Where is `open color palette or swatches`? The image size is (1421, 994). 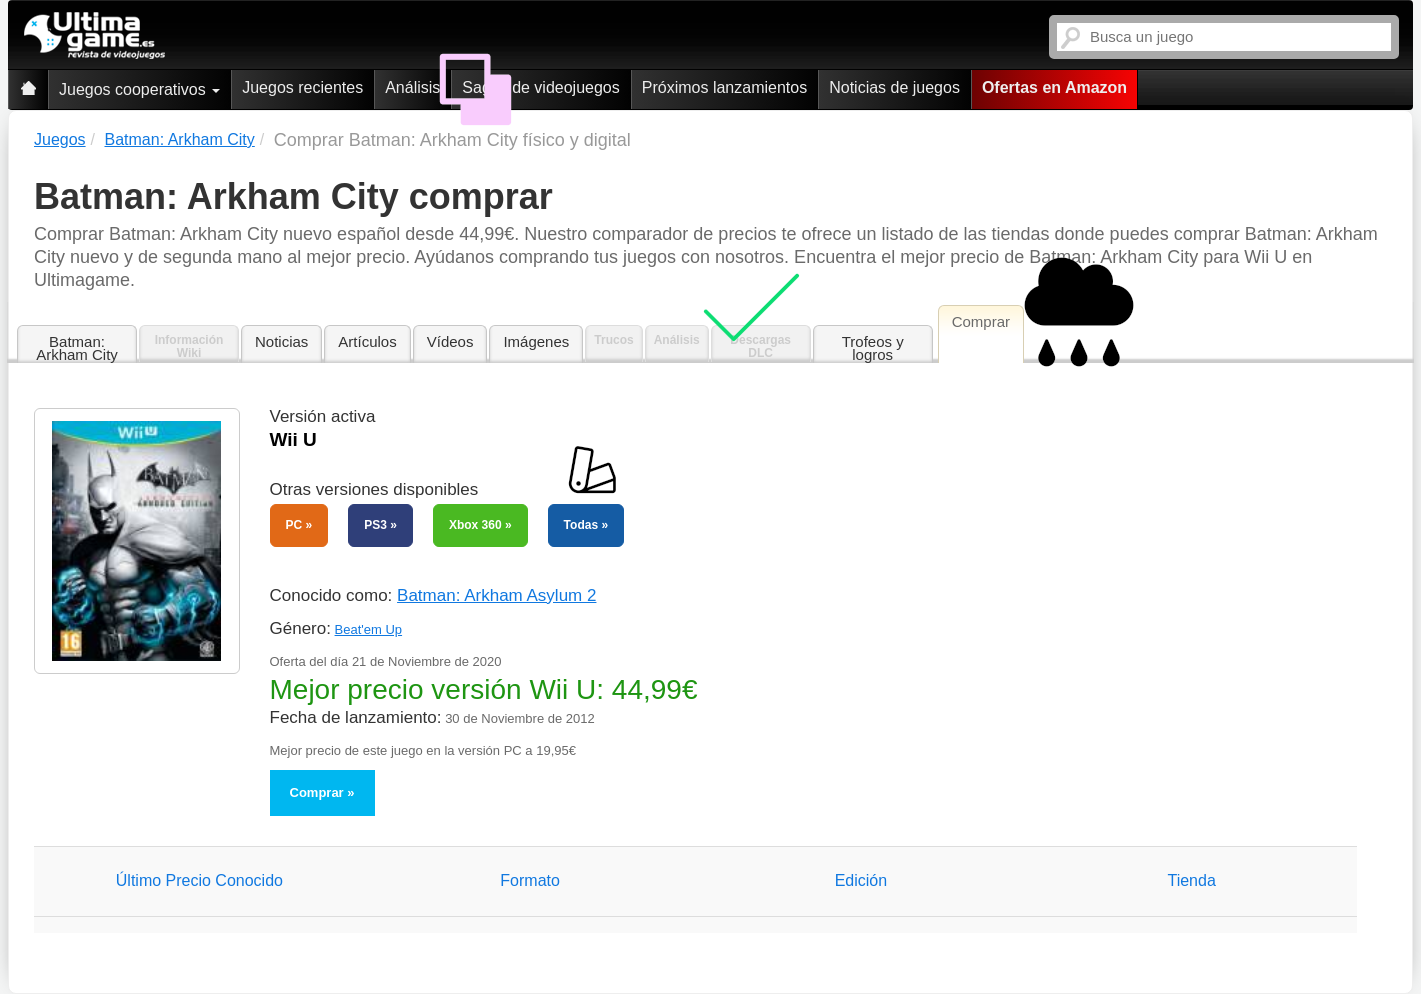 open color palette or swatches is located at coordinates (590, 471).